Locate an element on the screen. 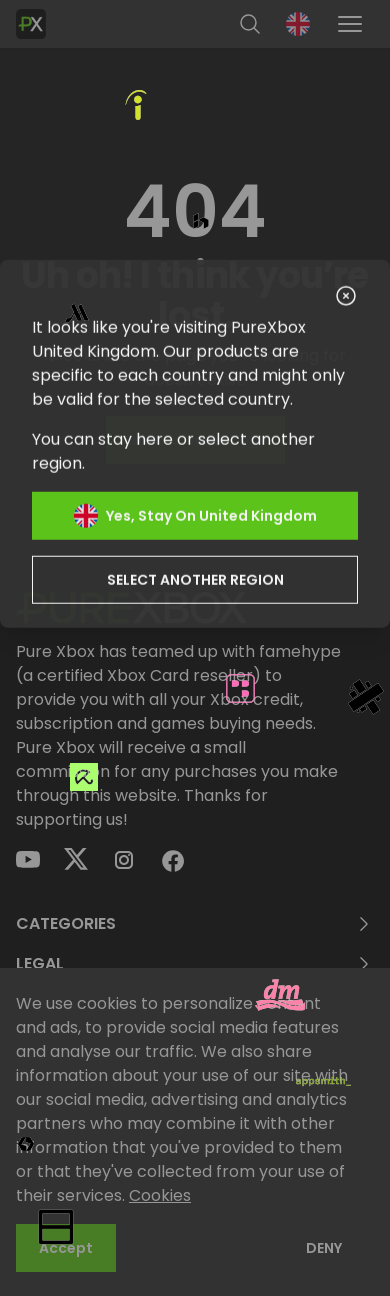 Image resolution: width=390 pixels, height=1296 pixels. chakra ui logo is located at coordinates (26, 1144).